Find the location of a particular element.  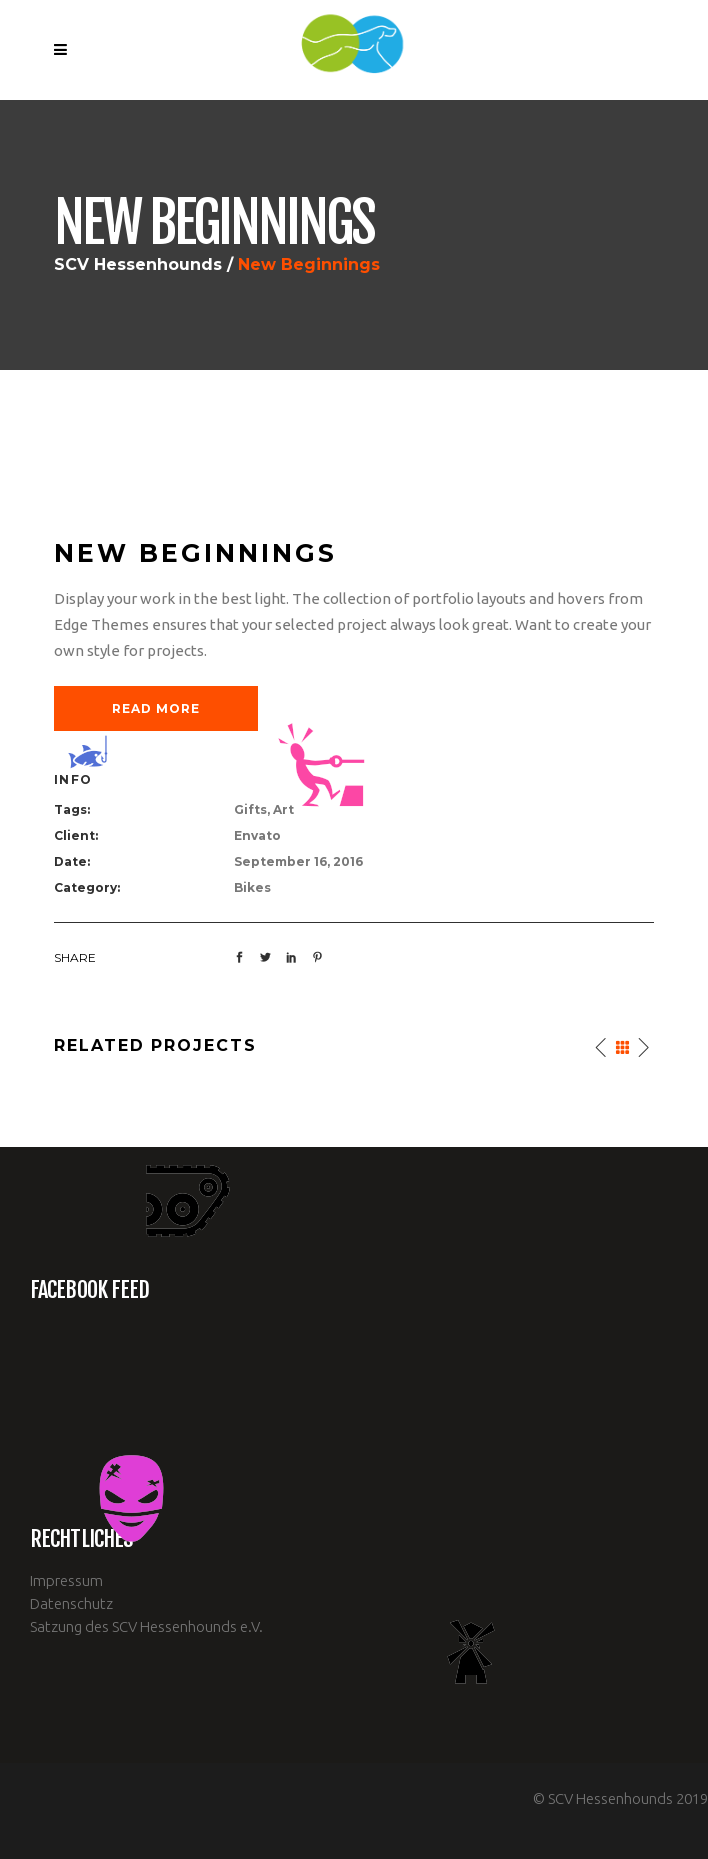

select tank or tracked vehicle in a game is located at coordinates (188, 1201).